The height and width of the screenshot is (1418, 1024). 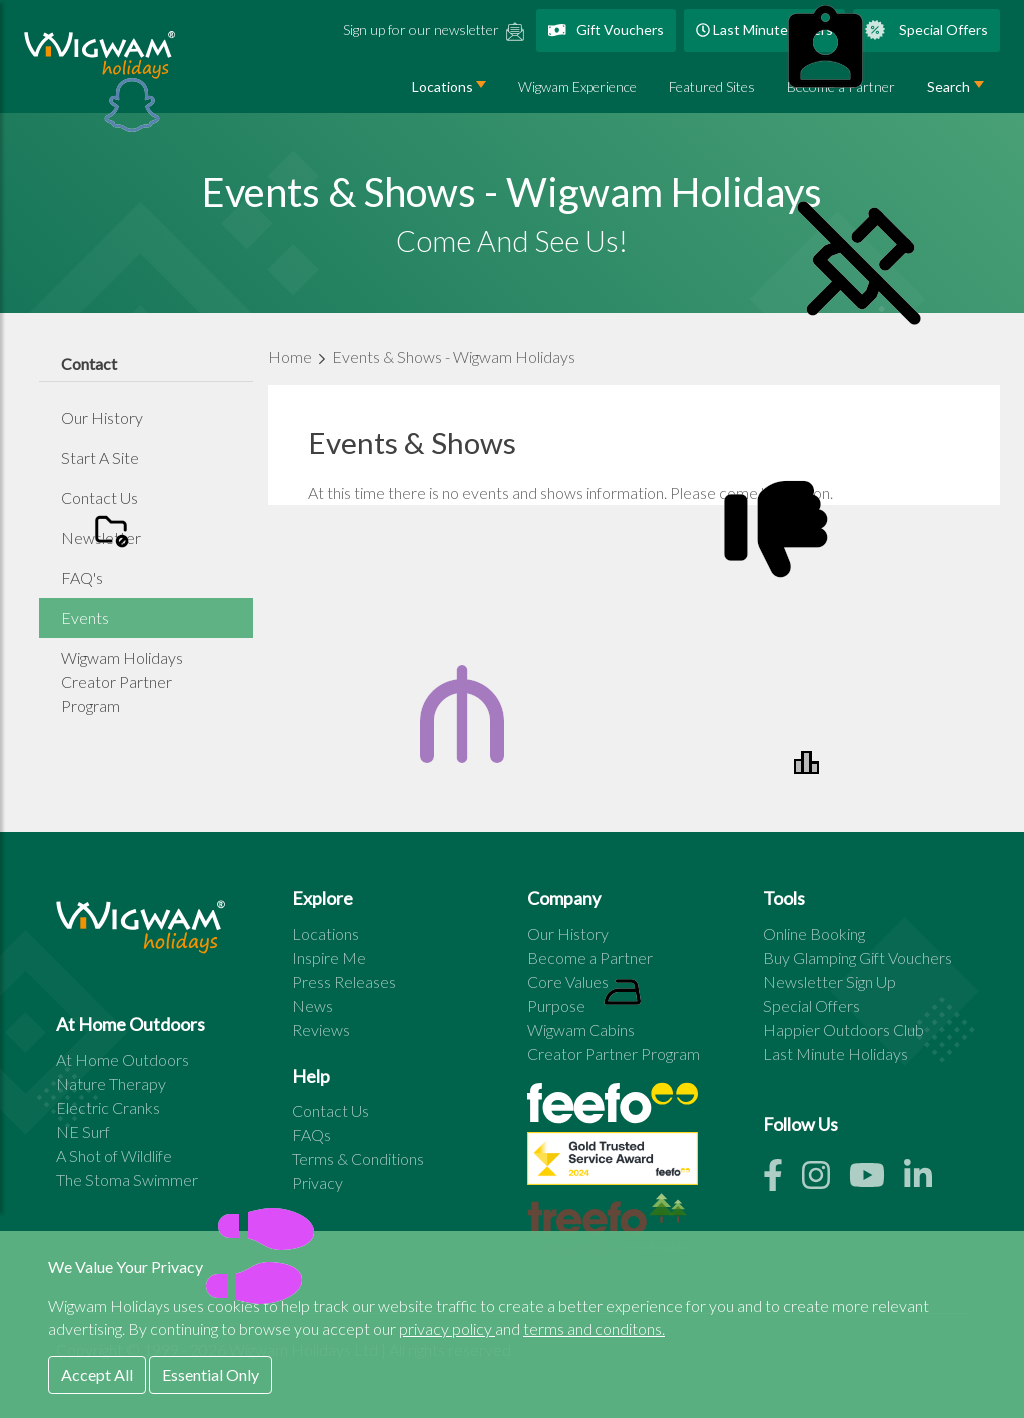 I want to click on unpin this item, so click(x=859, y=263).